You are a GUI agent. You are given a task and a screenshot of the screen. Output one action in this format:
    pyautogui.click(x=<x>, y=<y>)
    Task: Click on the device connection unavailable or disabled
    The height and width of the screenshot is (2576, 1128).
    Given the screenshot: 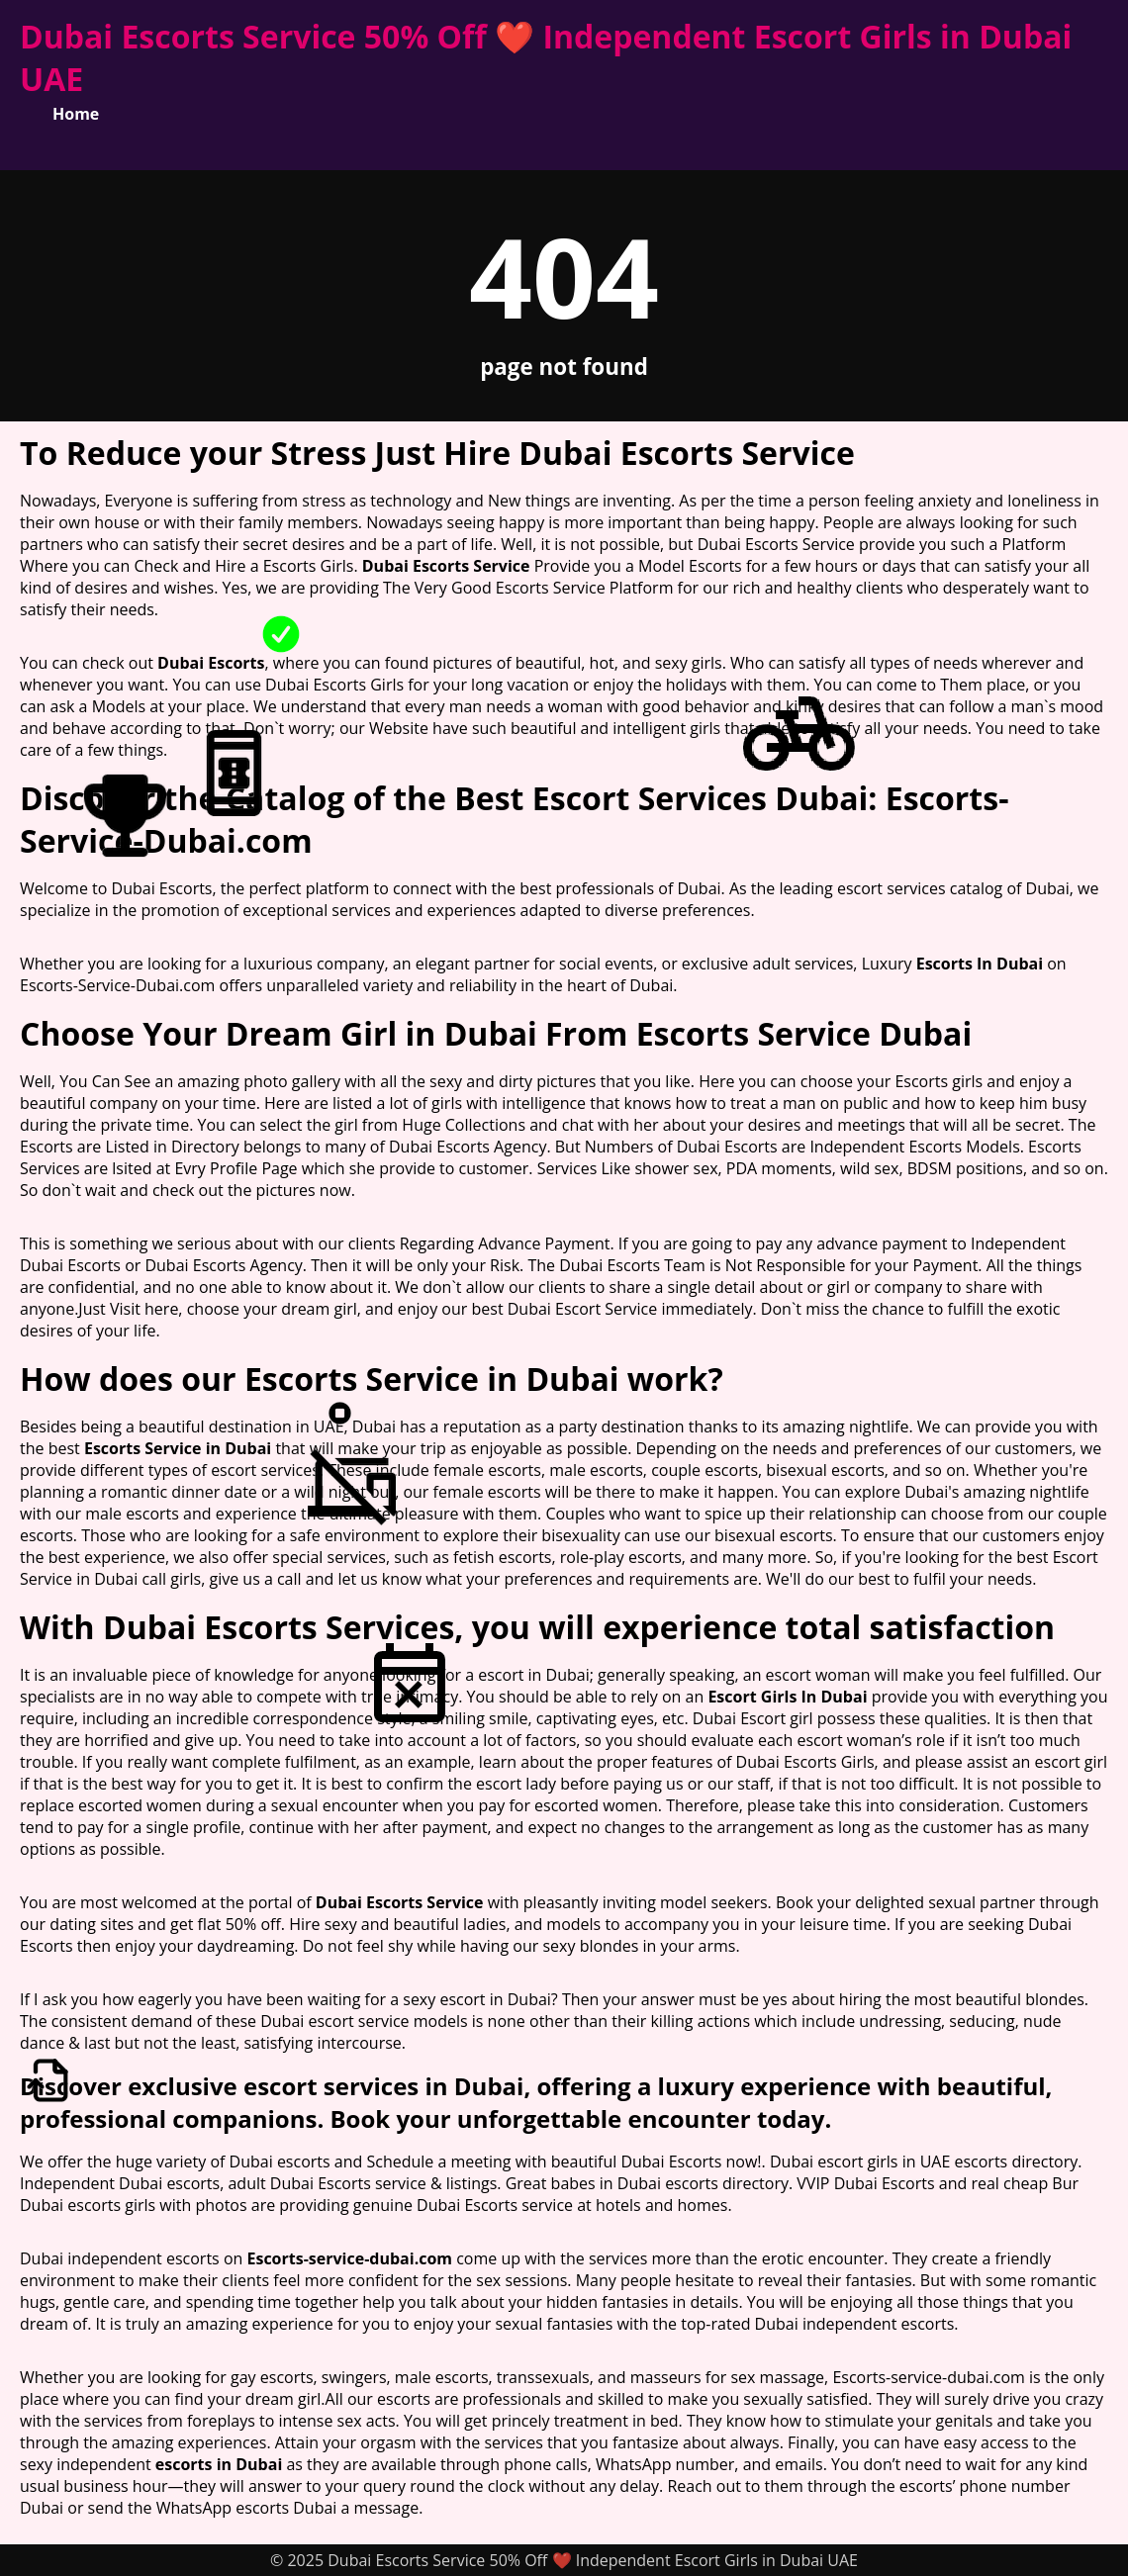 What is the action you would take?
    pyautogui.click(x=351, y=1487)
    